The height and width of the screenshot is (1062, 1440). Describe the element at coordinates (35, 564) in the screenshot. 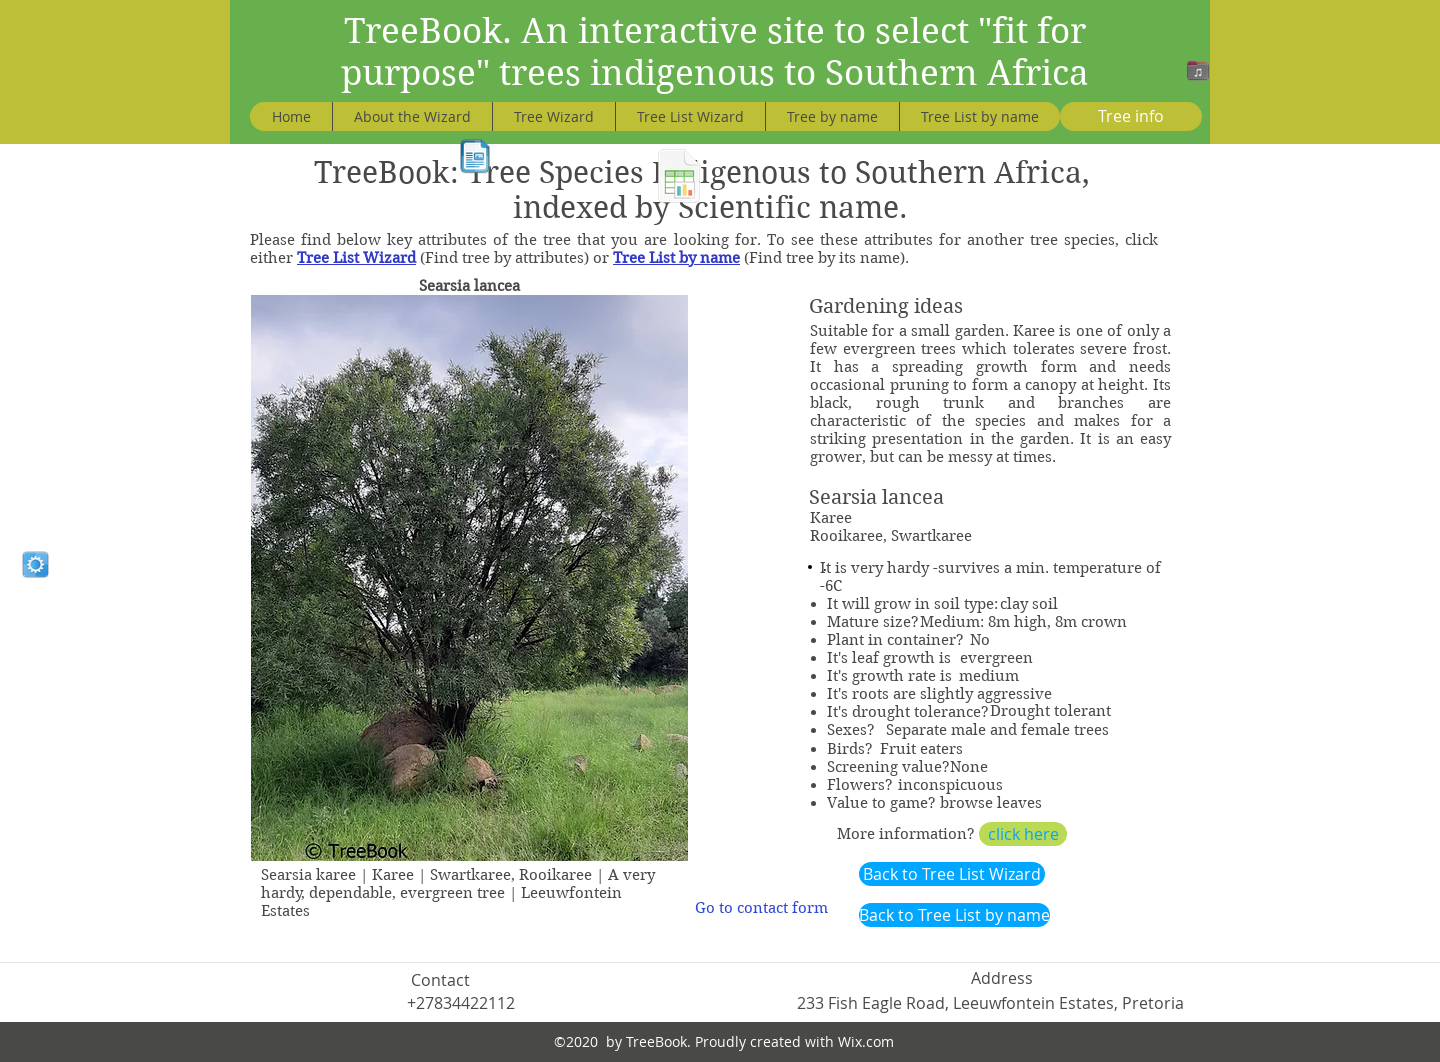

I see `access system application settings` at that location.